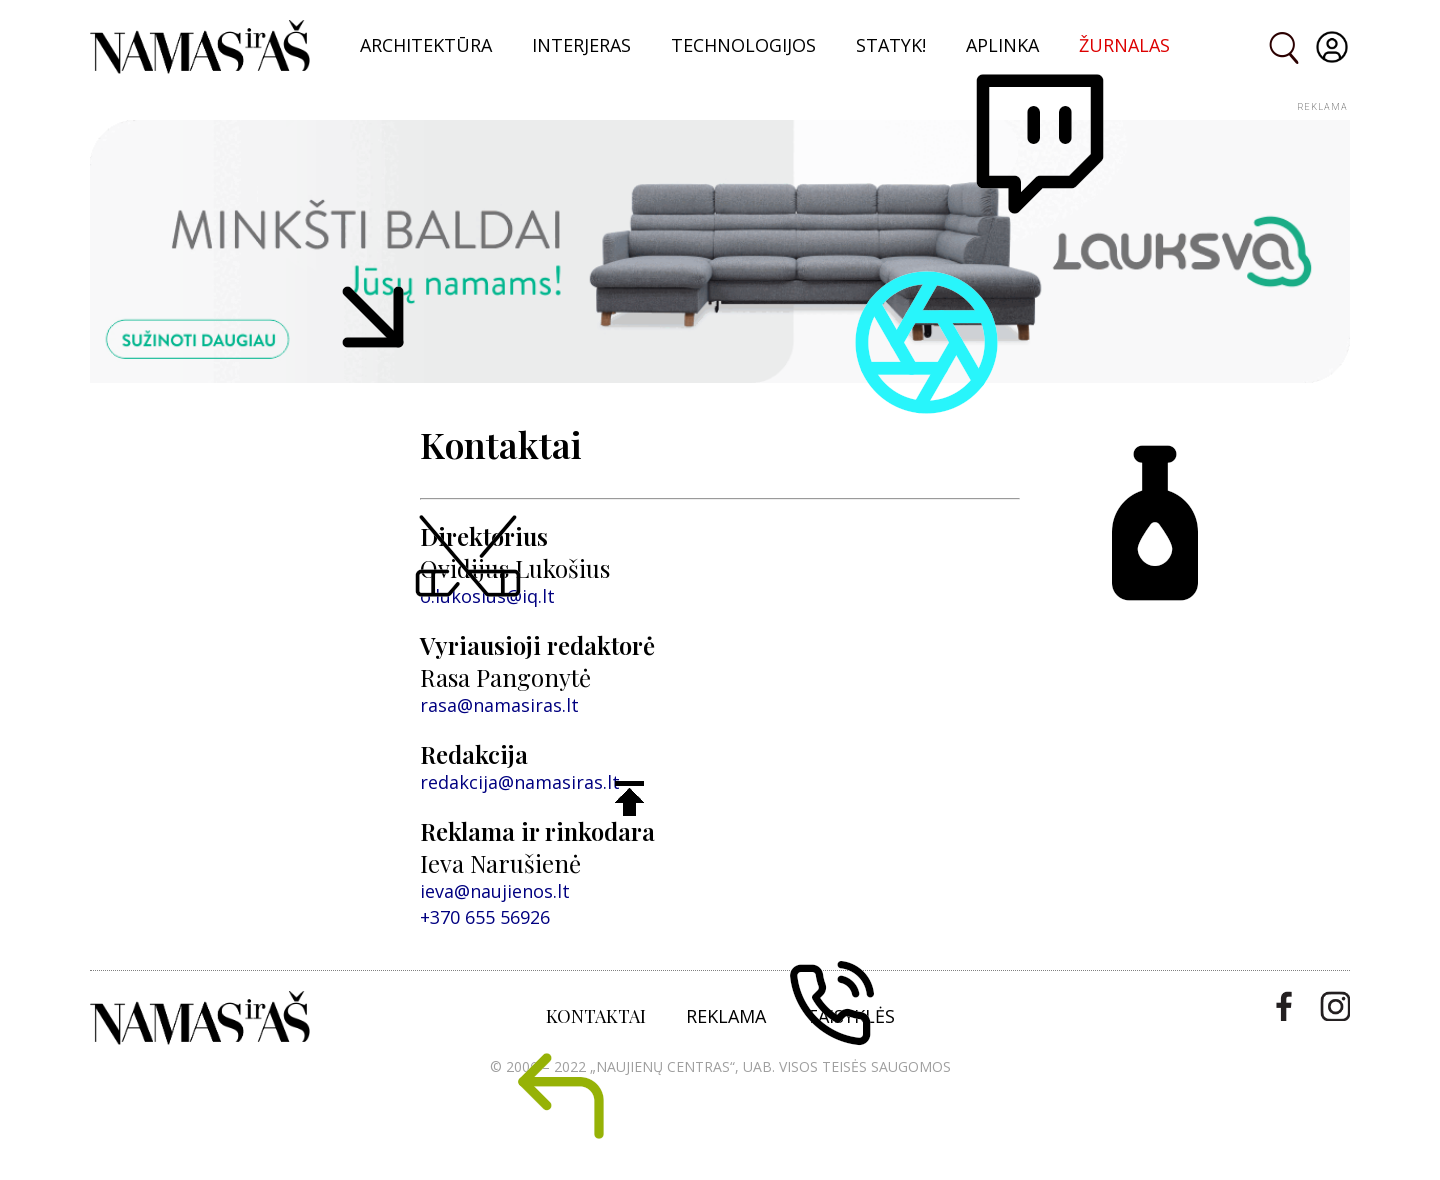 This screenshot has height=1180, width=1440. I want to click on navigate to the next item diagonally, so click(373, 317).